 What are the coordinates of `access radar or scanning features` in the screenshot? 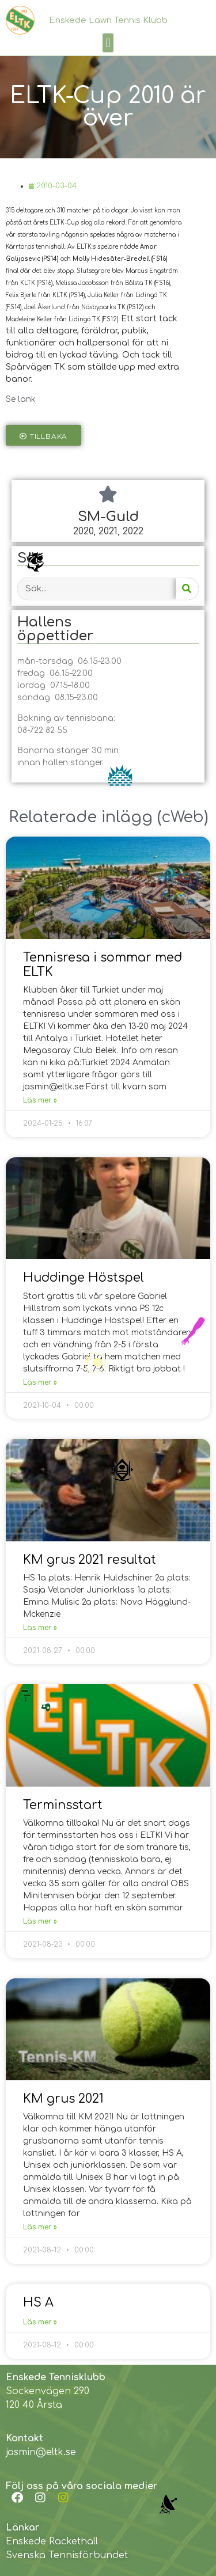 It's located at (167, 2503).